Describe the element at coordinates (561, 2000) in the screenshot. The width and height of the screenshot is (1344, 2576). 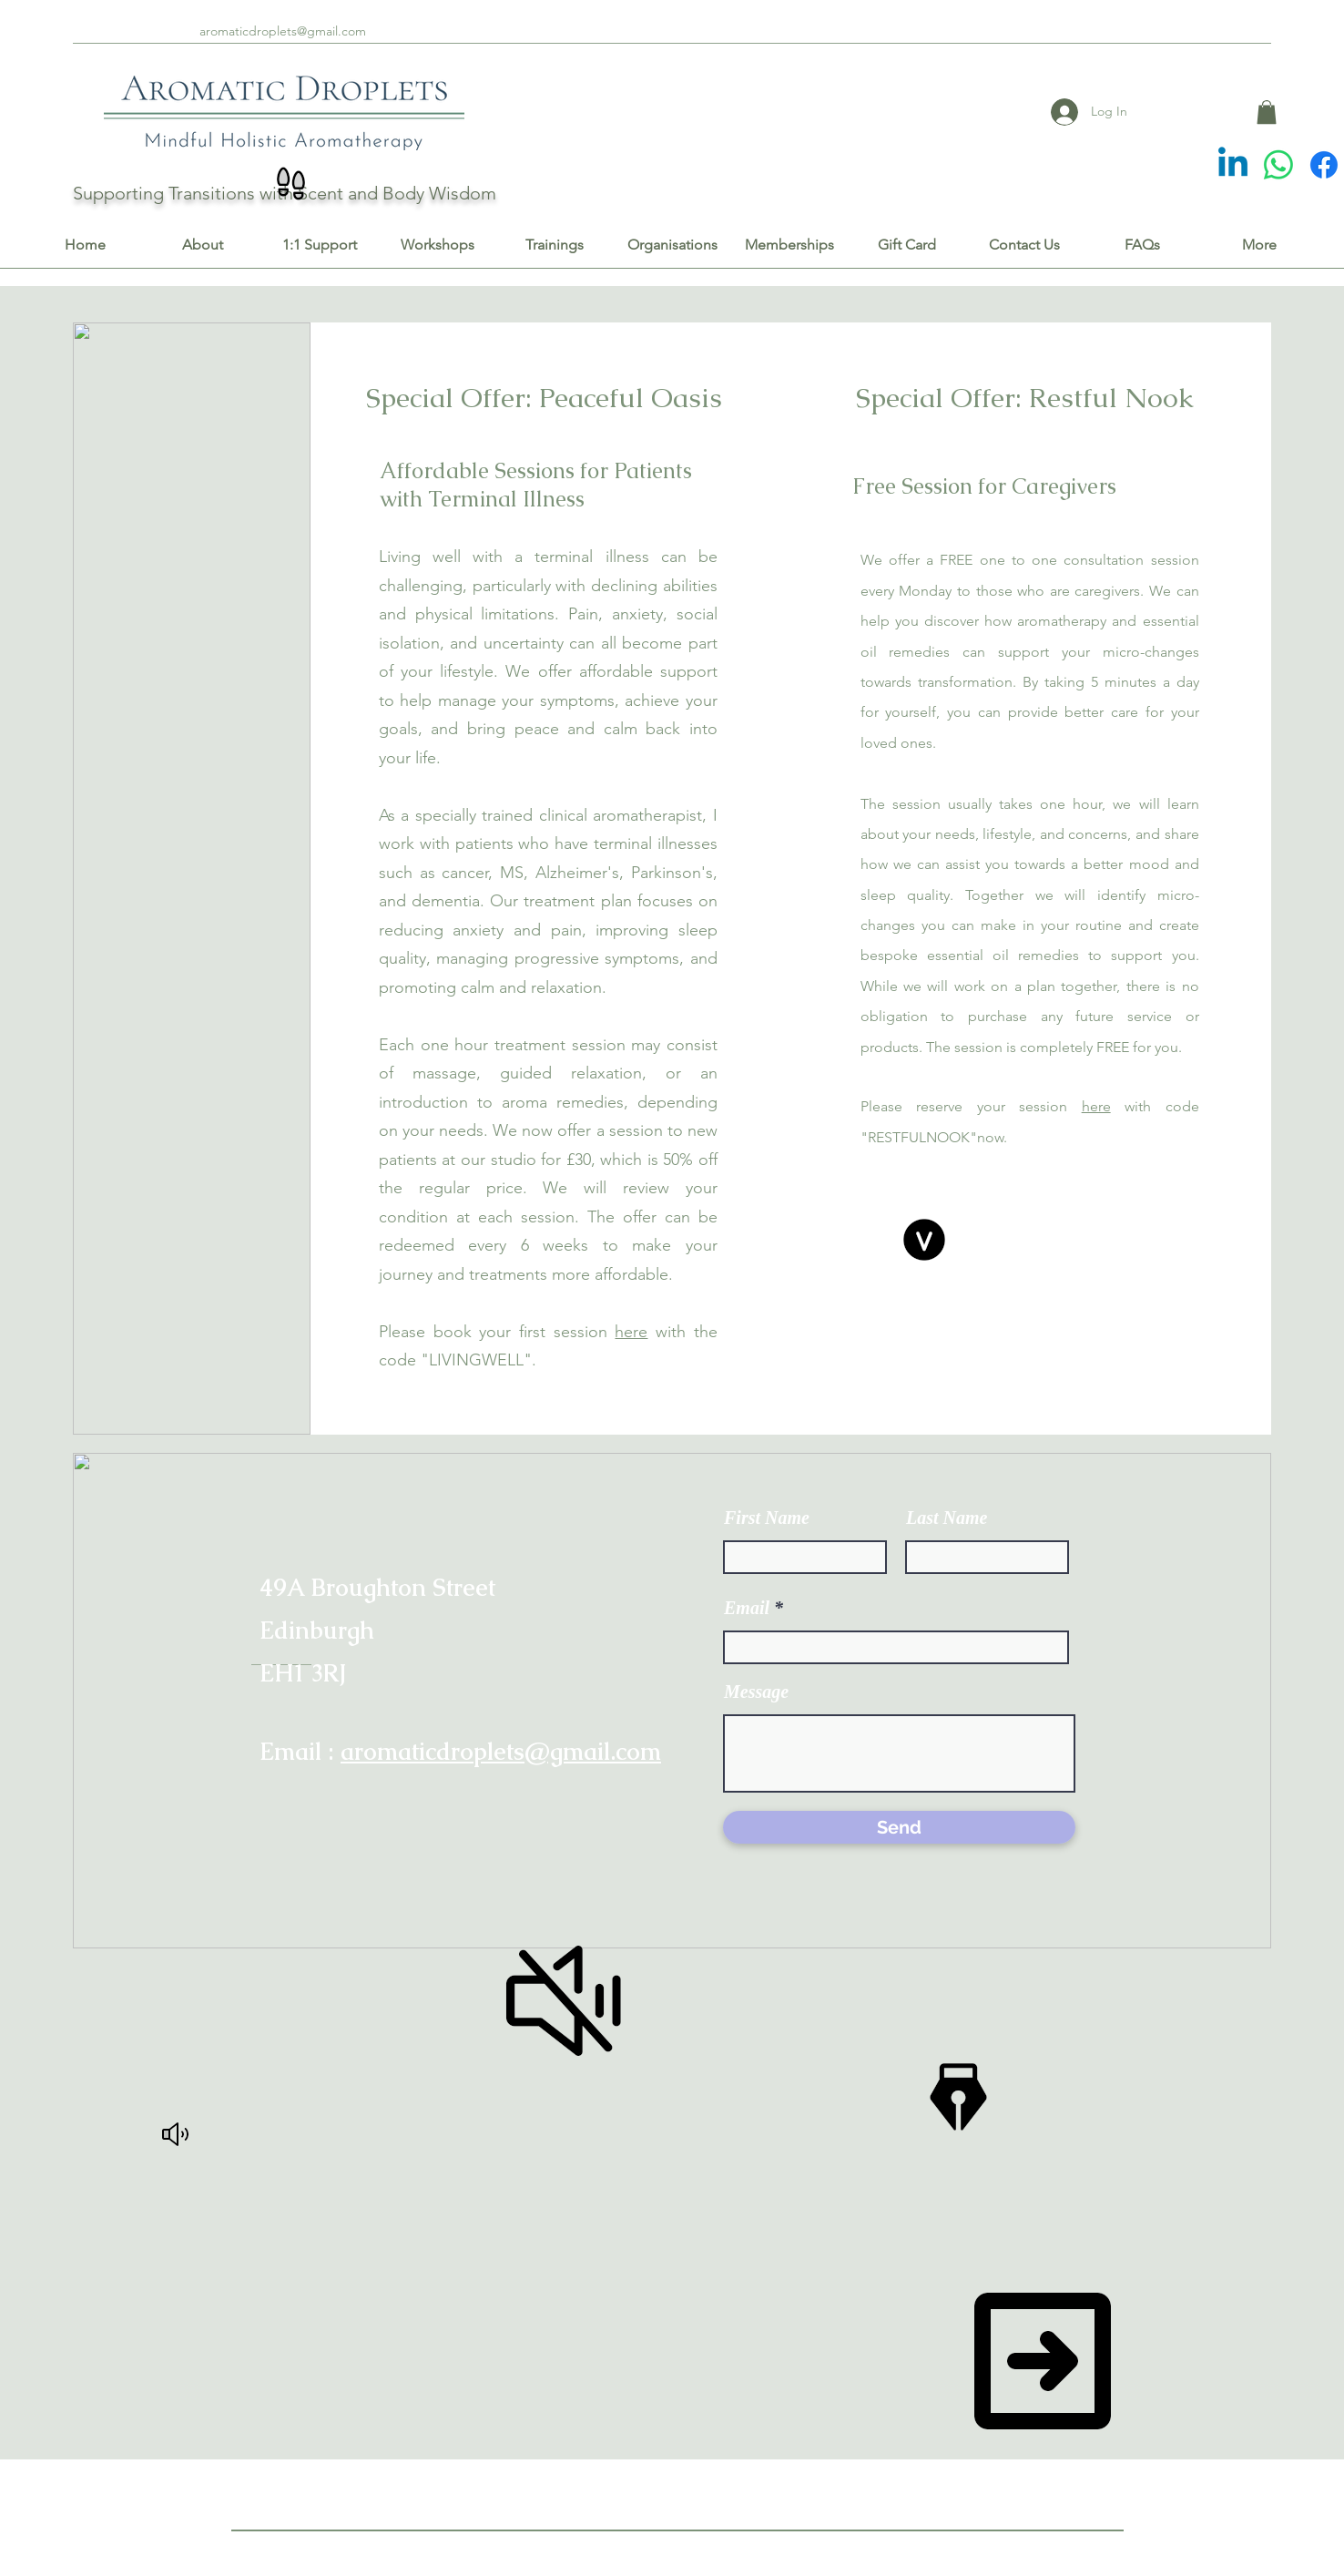
I see `mute audio` at that location.